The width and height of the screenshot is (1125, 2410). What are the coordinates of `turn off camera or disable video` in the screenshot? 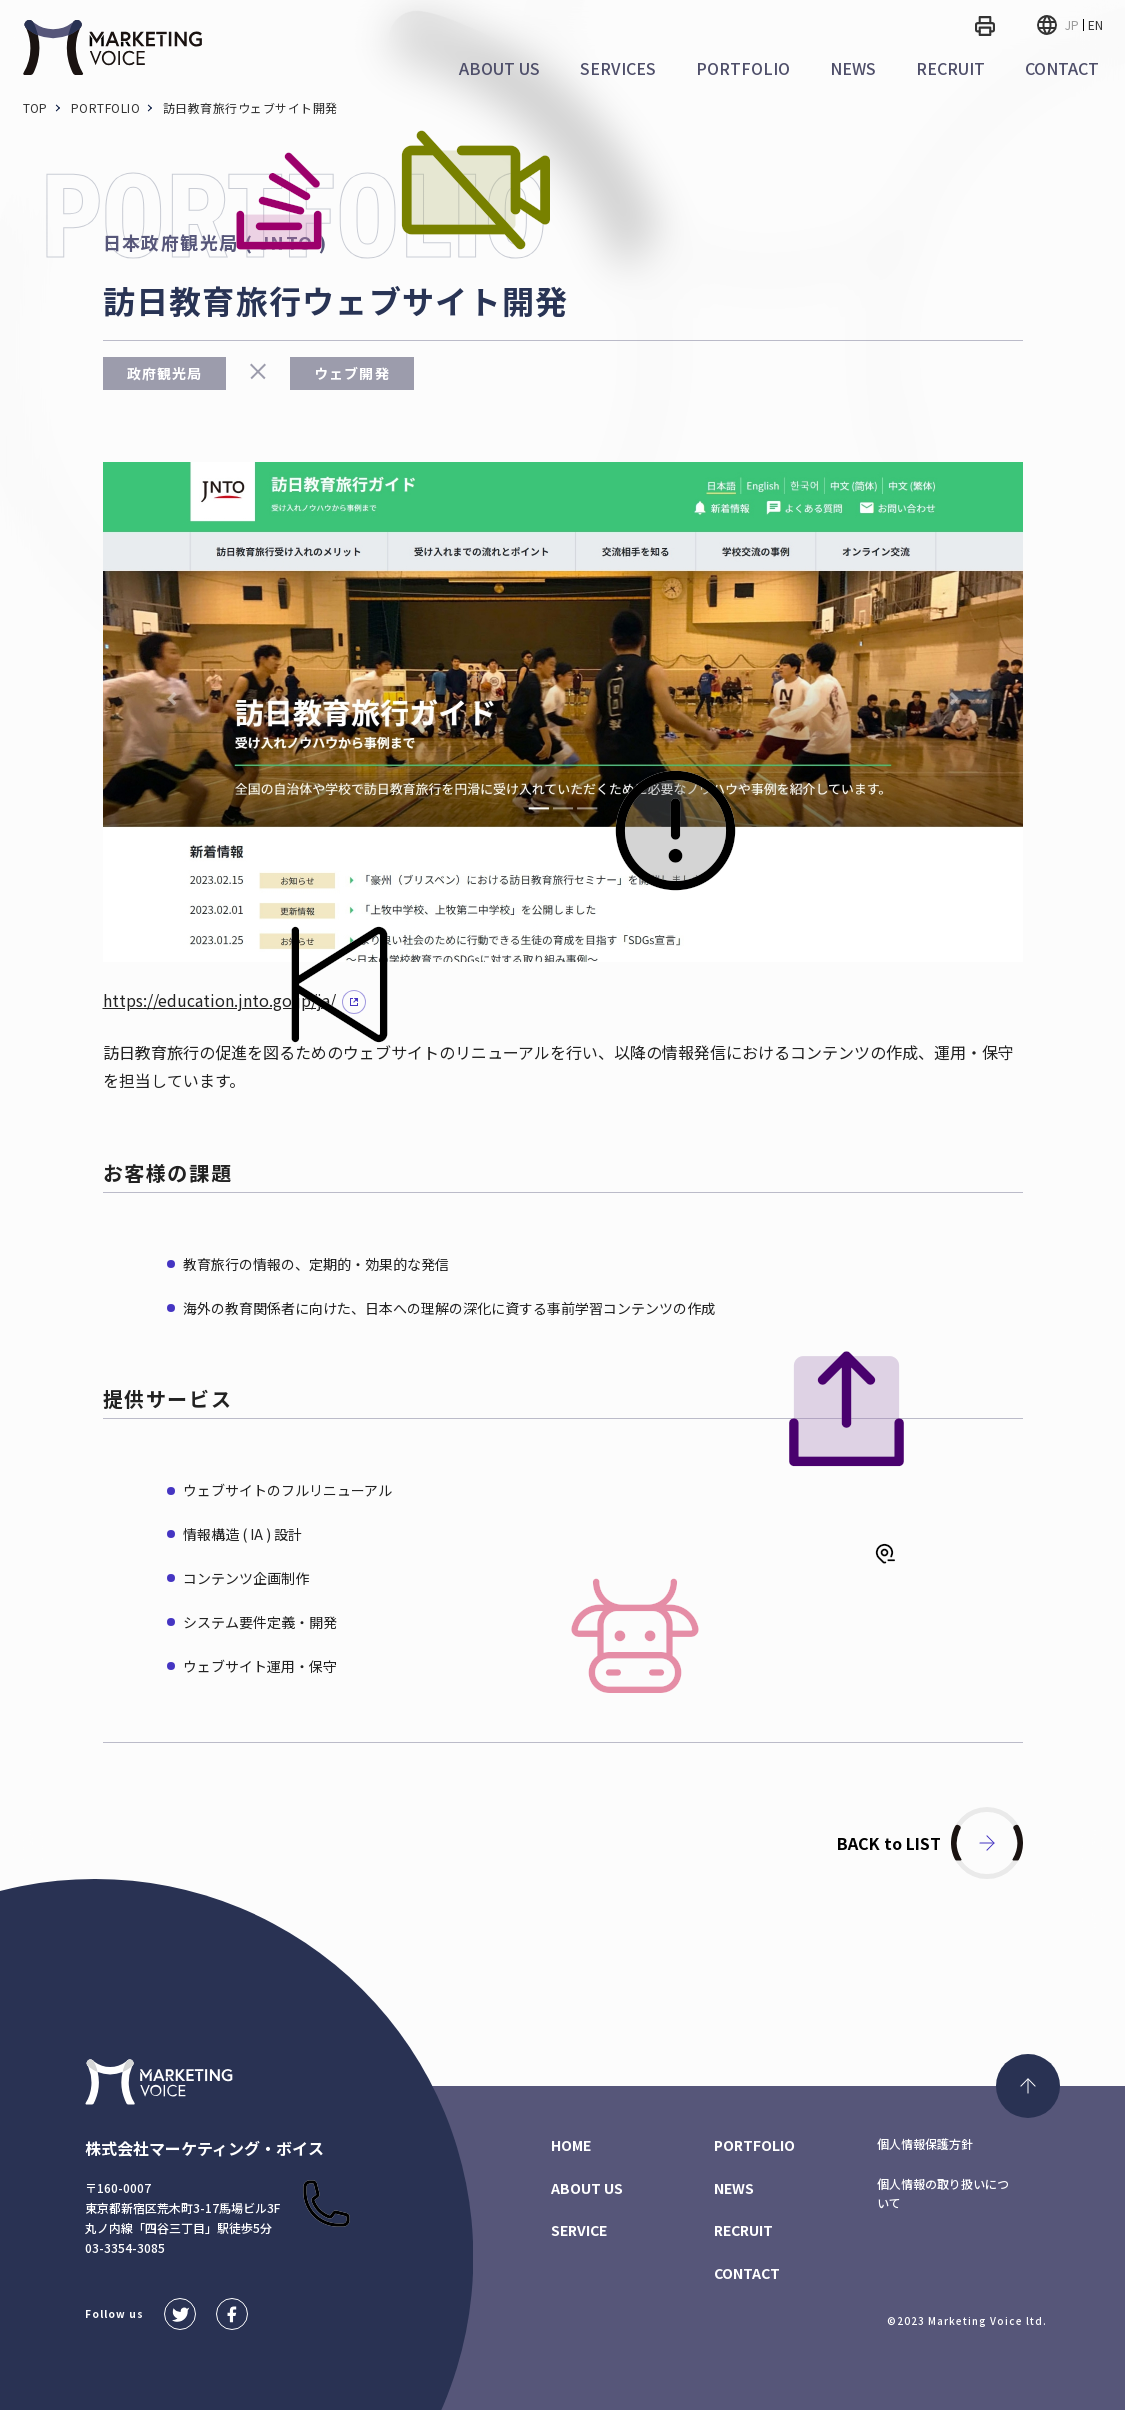 It's located at (471, 190).